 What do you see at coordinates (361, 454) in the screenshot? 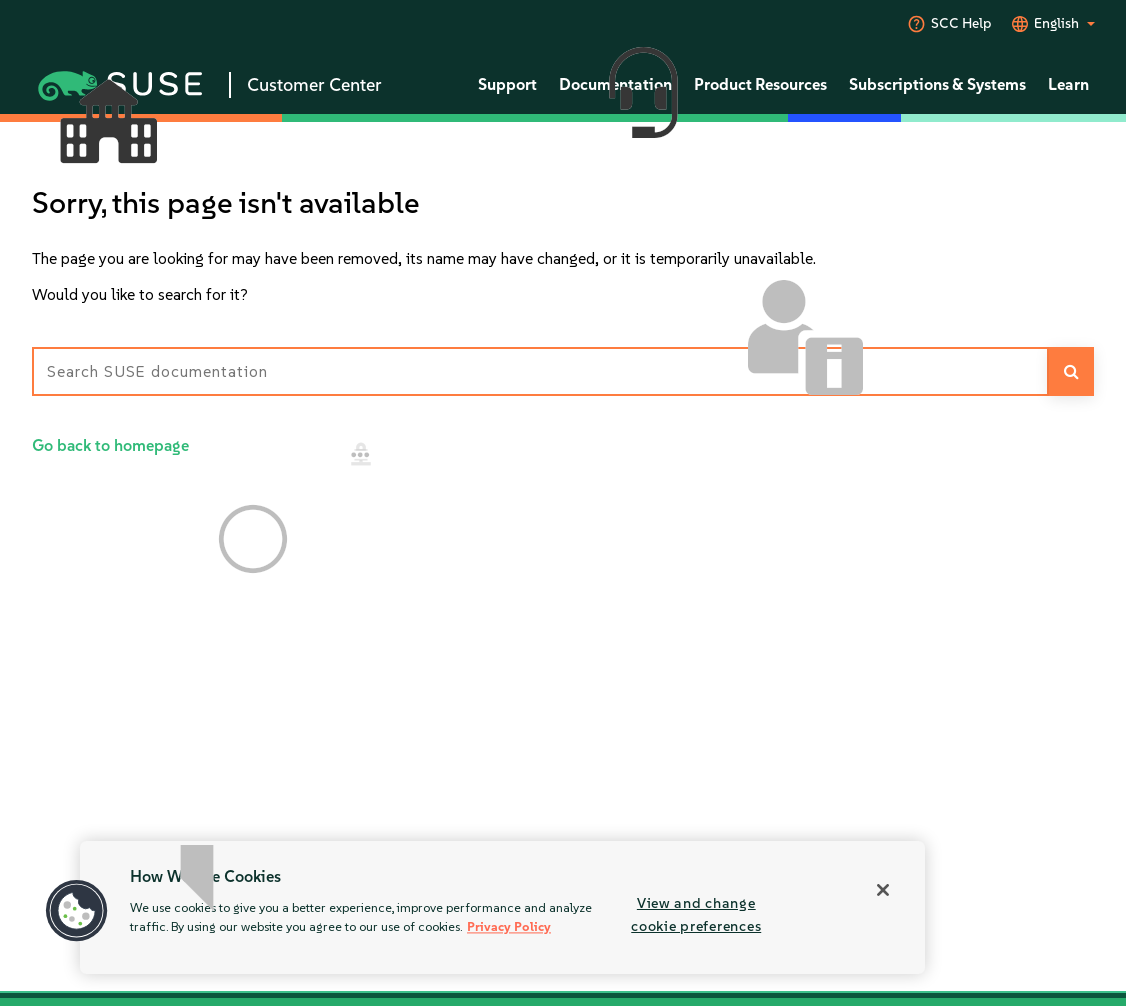
I see `indicates vpn connection is being established` at bounding box center [361, 454].